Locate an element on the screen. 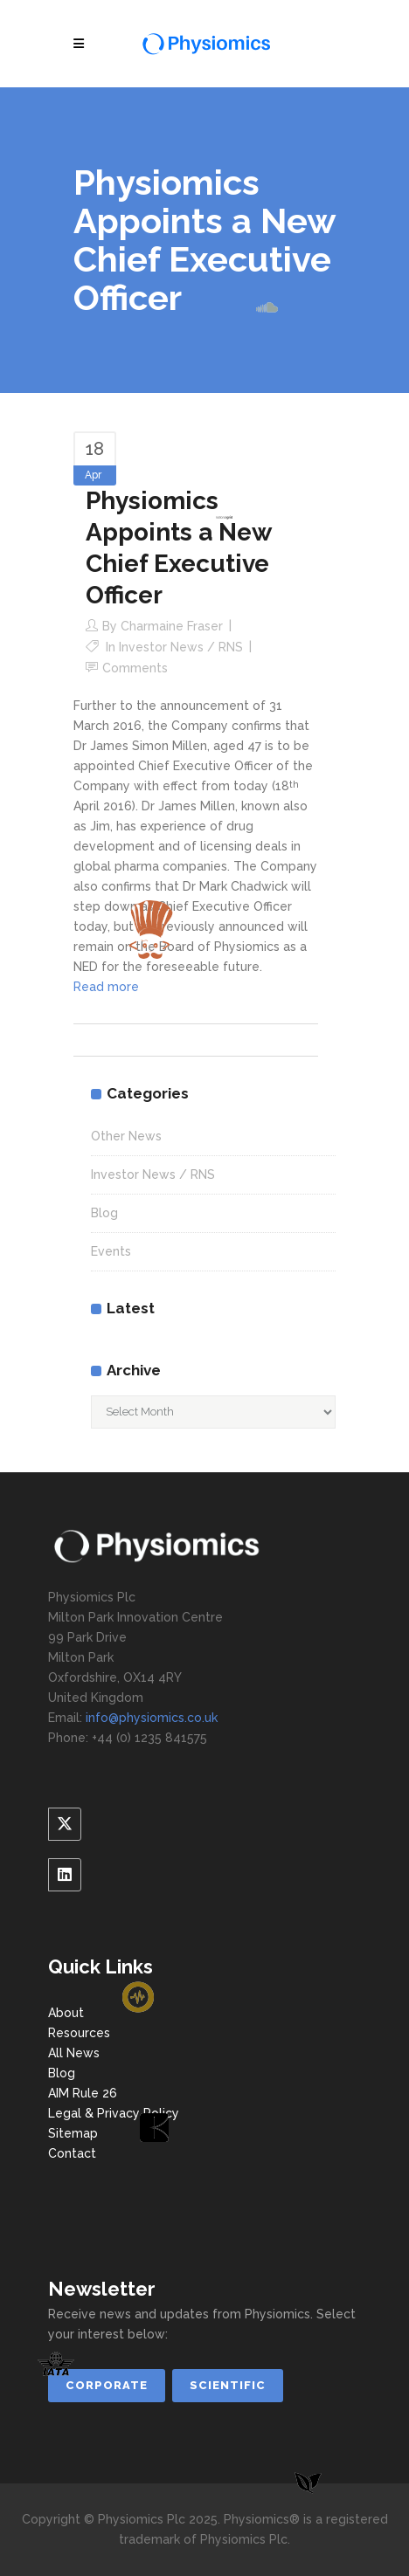 Image resolution: width=409 pixels, height=2576 pixels. codefresh logo - a CI/CD platform for kubernetes deployments is located at coordinates (308, 2483).